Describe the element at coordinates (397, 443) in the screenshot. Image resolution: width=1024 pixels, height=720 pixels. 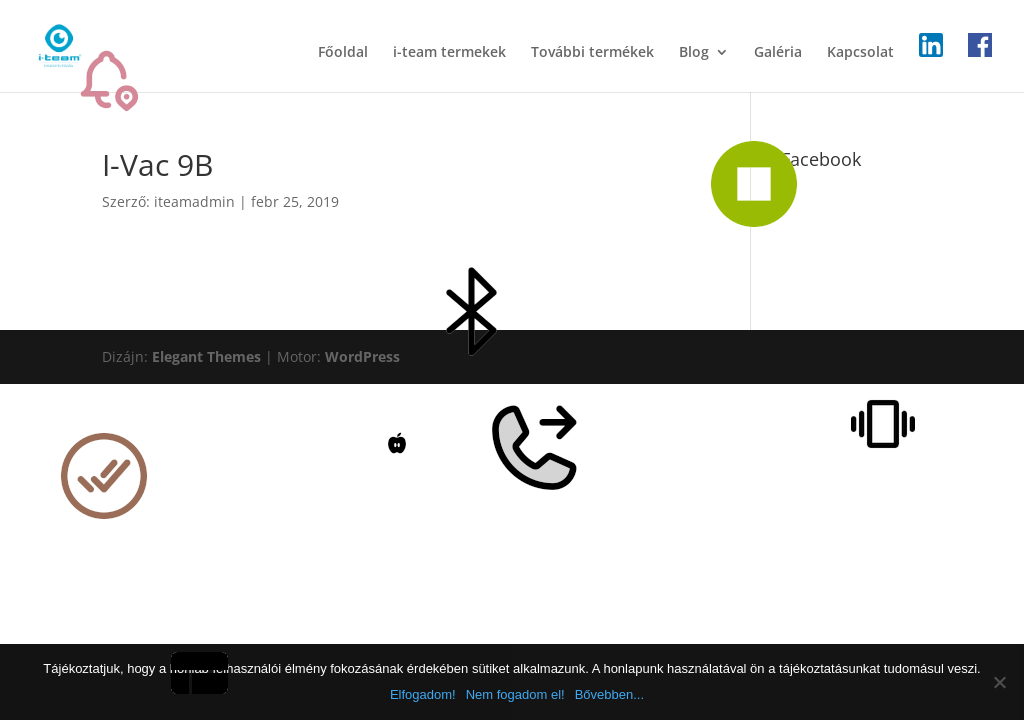
I see `view nutrition information` at that location.